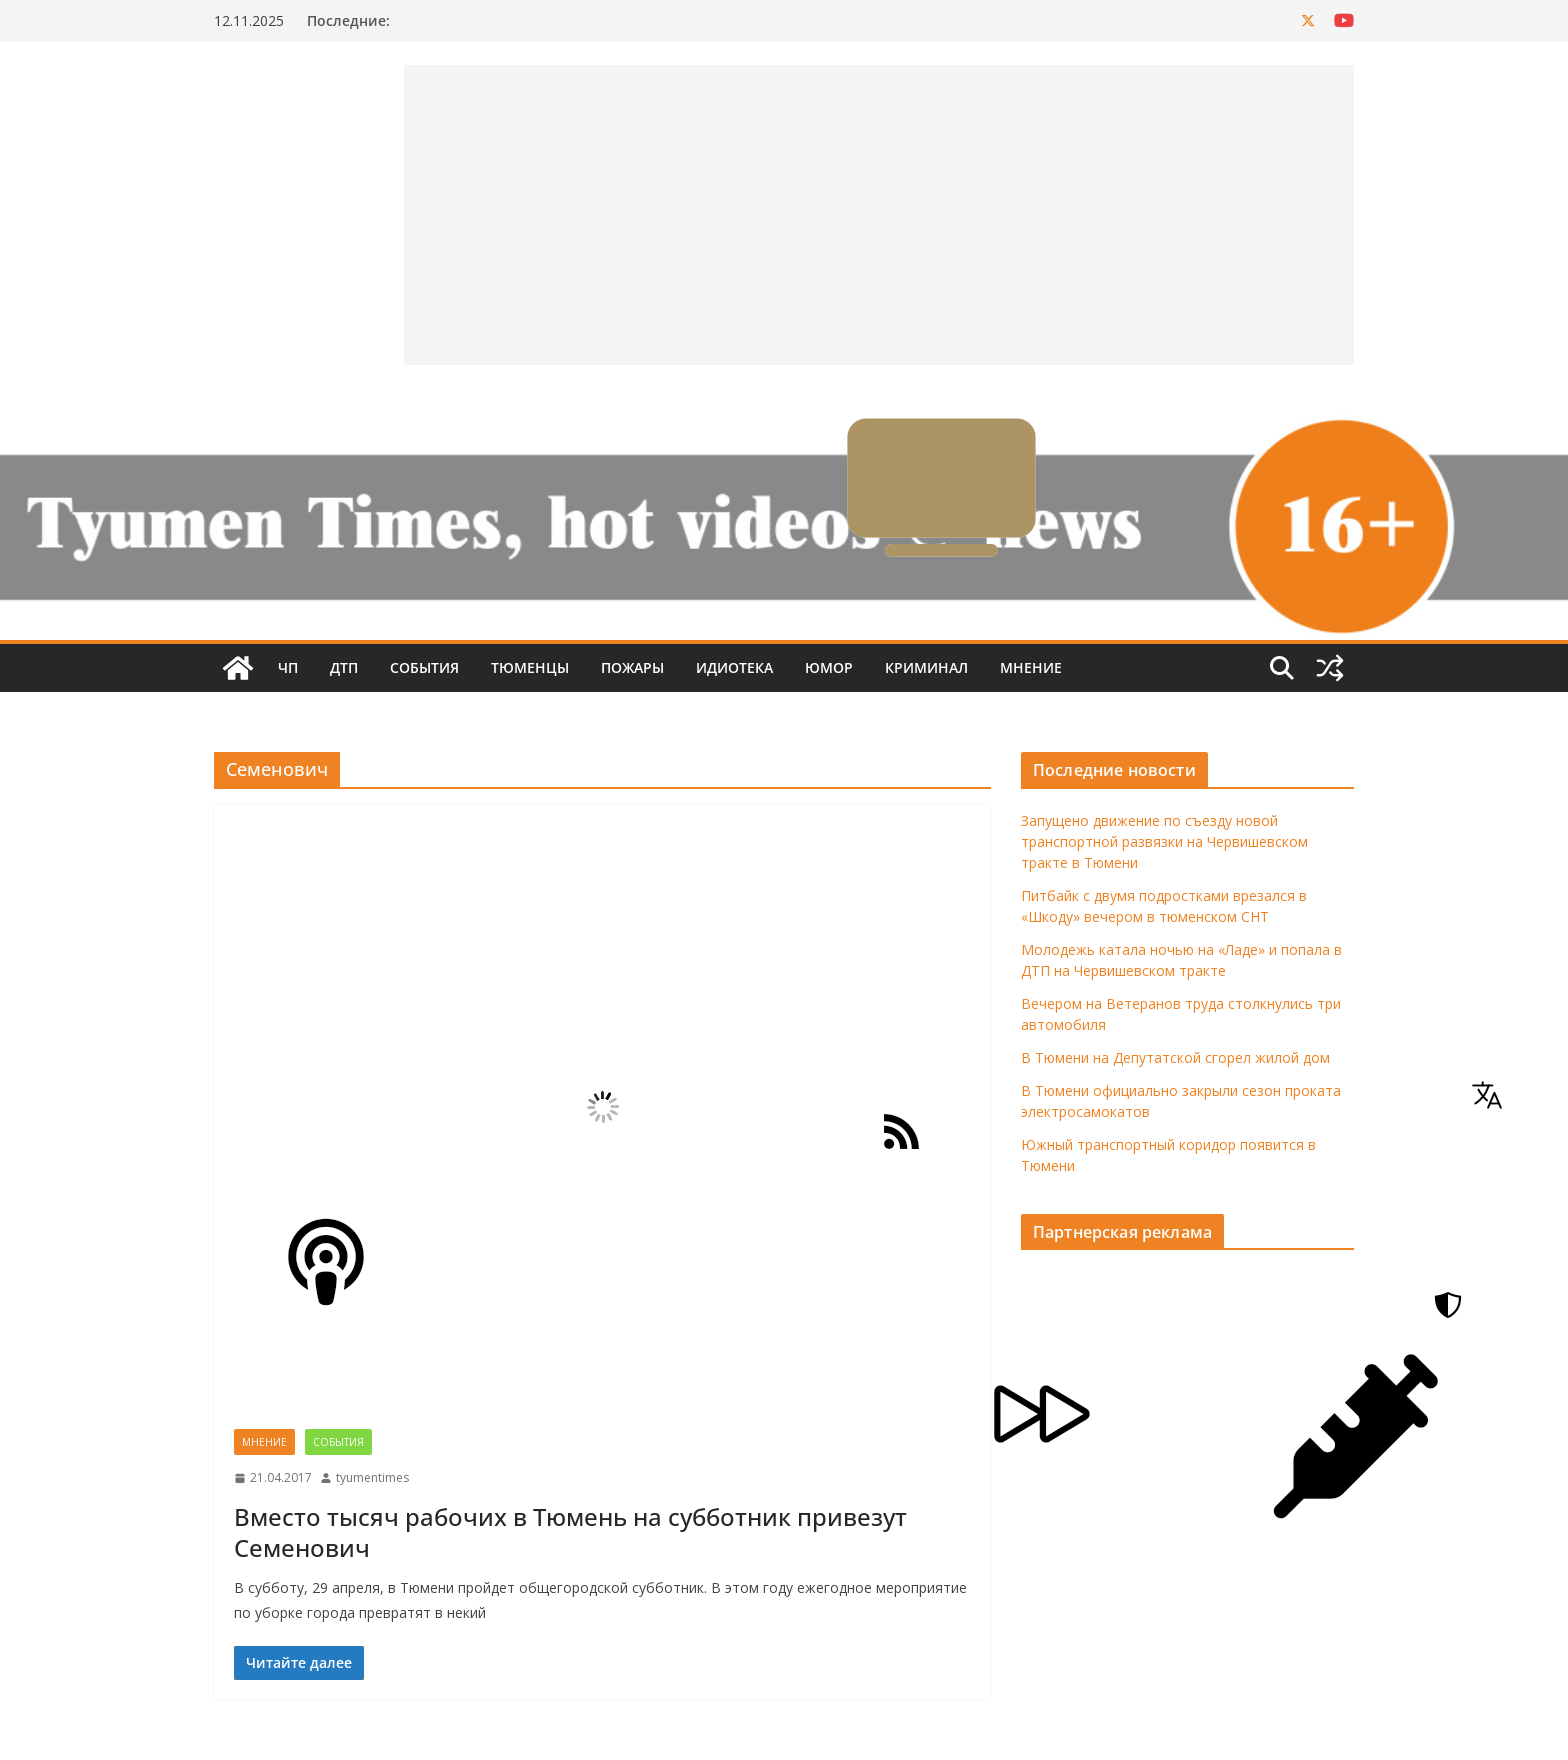  Describe the element at coordinates (1042, 1414) in the screenshot. I see `skip to the next track` at that location.